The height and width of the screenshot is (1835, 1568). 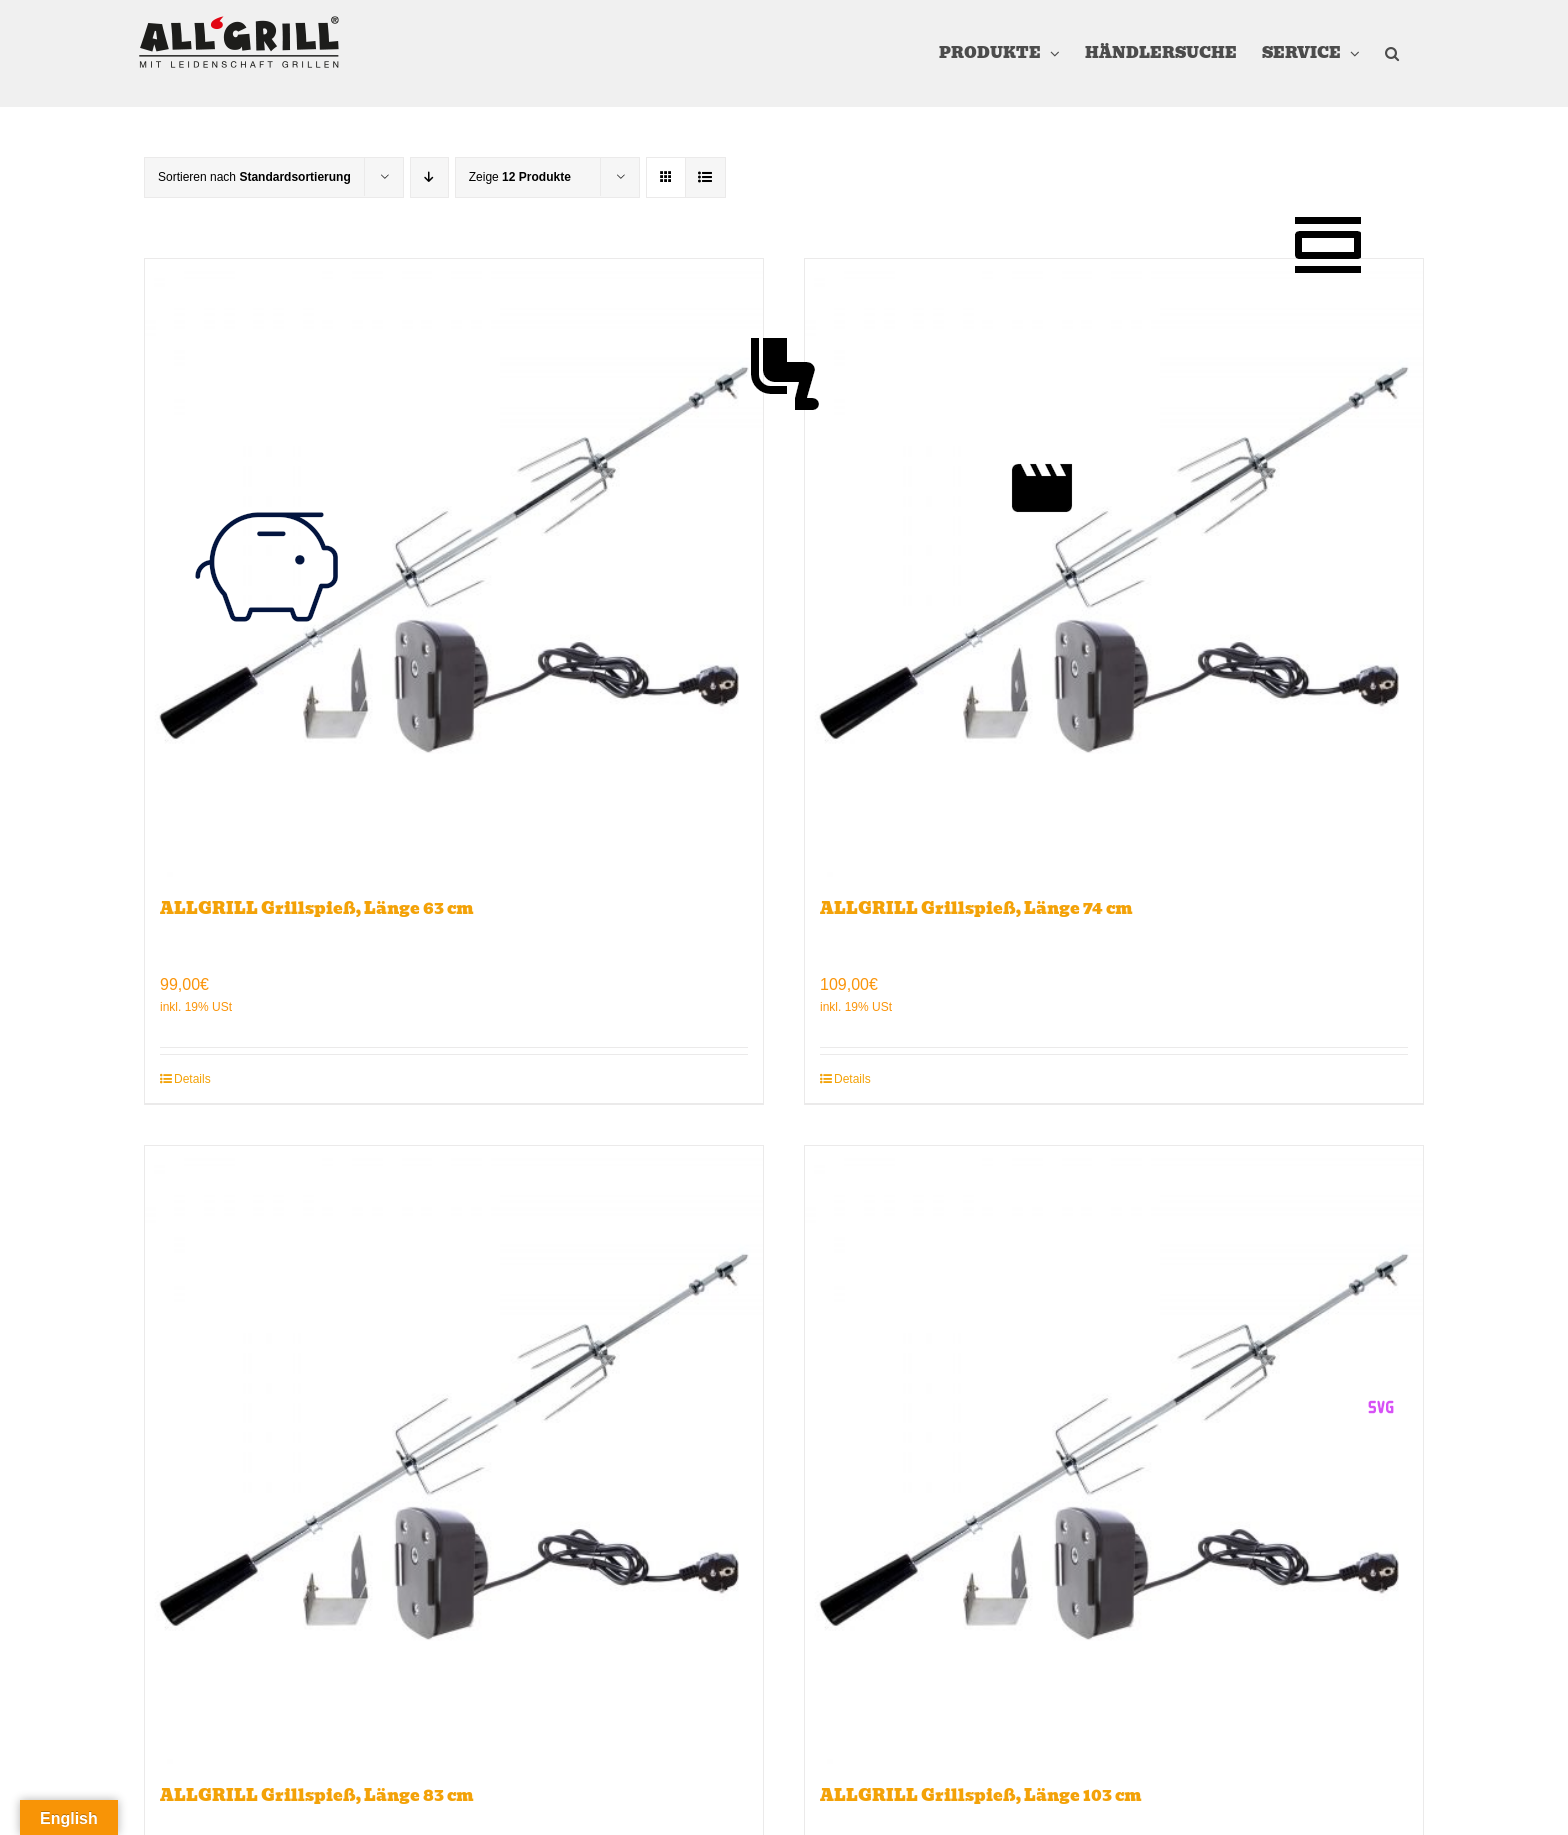 I want to click on switch to day view in calendar, so click(x=1330, y=245).